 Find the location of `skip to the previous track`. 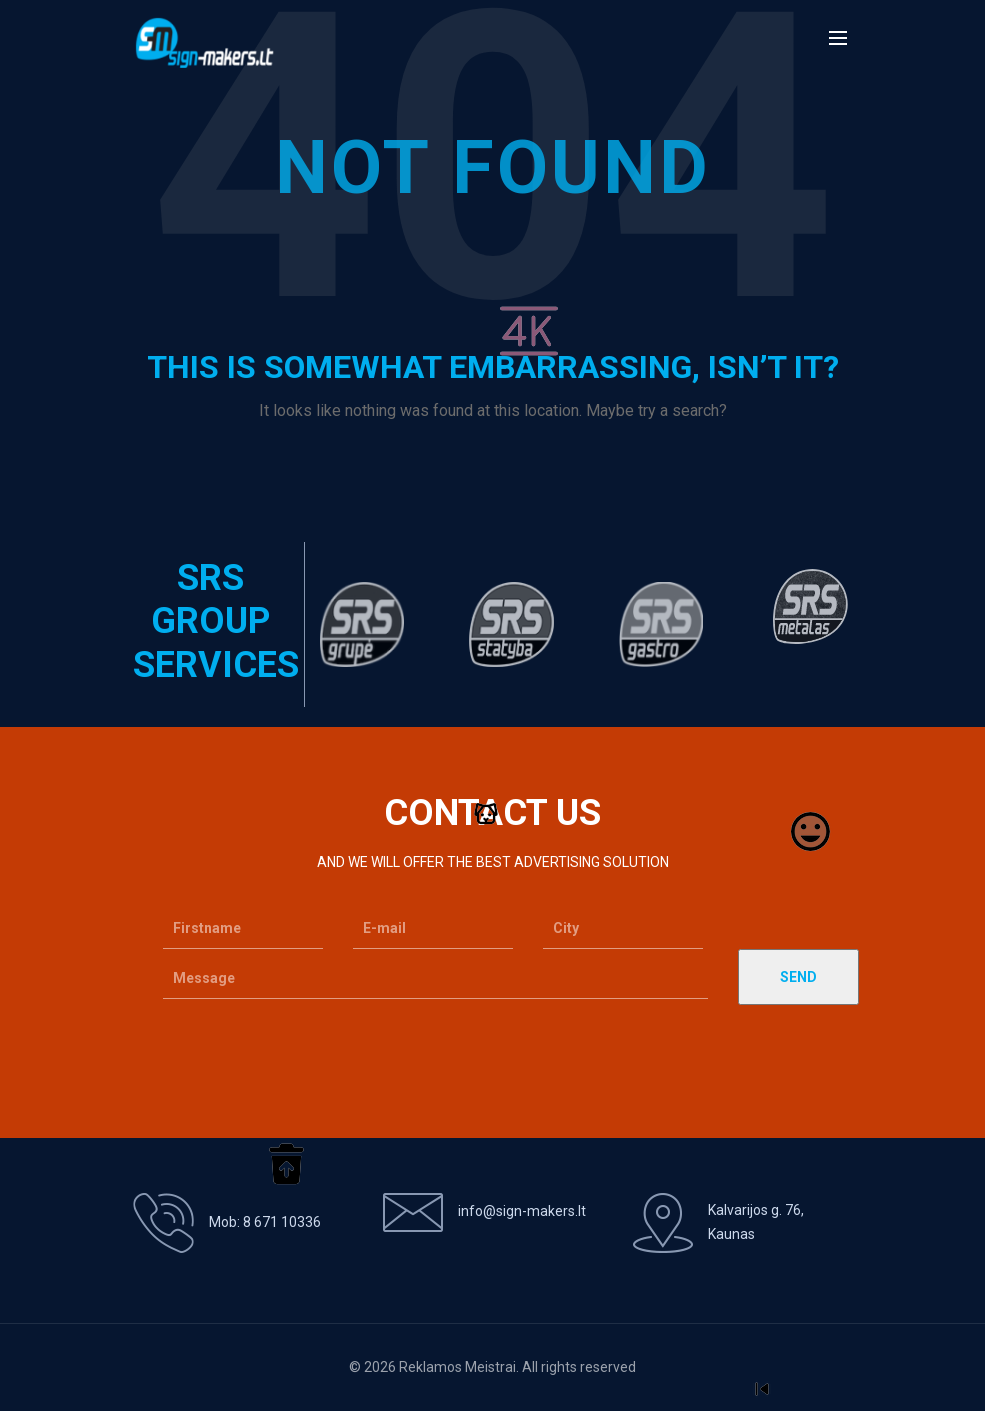

skip to the previous track is located at coordinates (762, 1389).